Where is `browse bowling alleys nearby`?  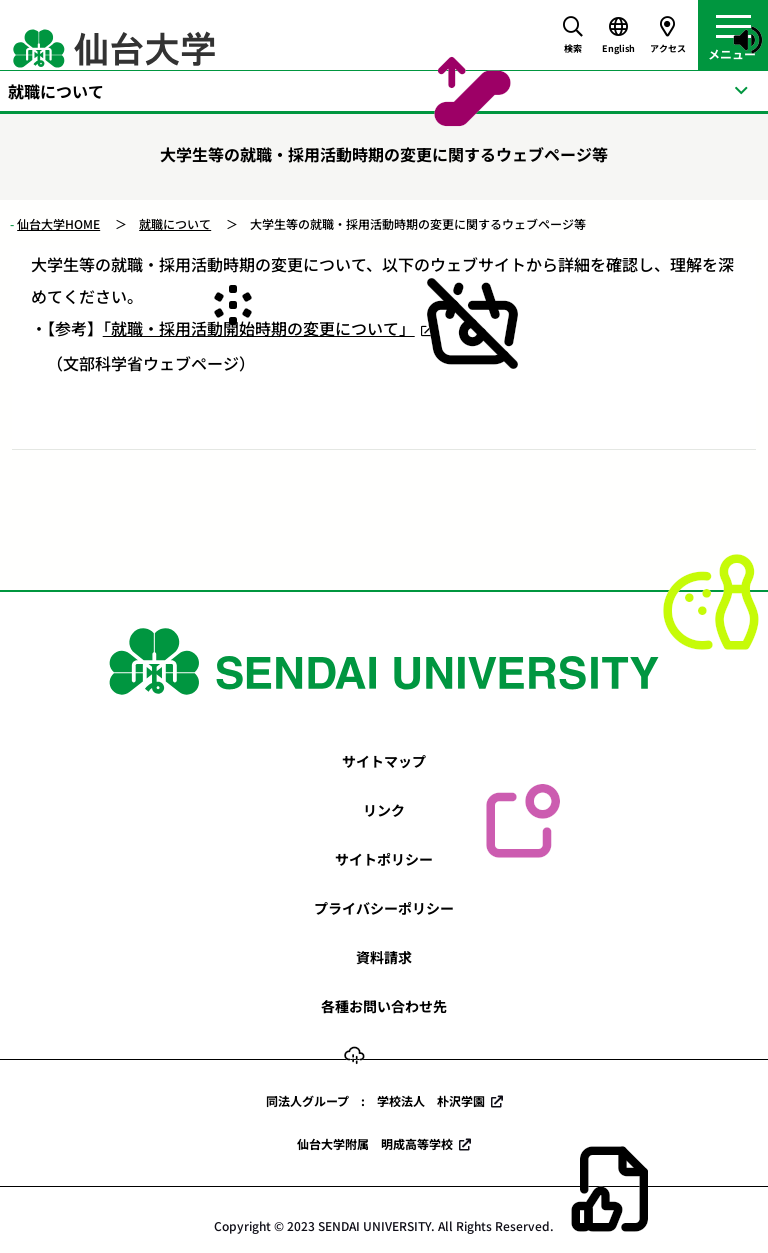 browse bowling alleys nearby is located at coordinates (711, 602).